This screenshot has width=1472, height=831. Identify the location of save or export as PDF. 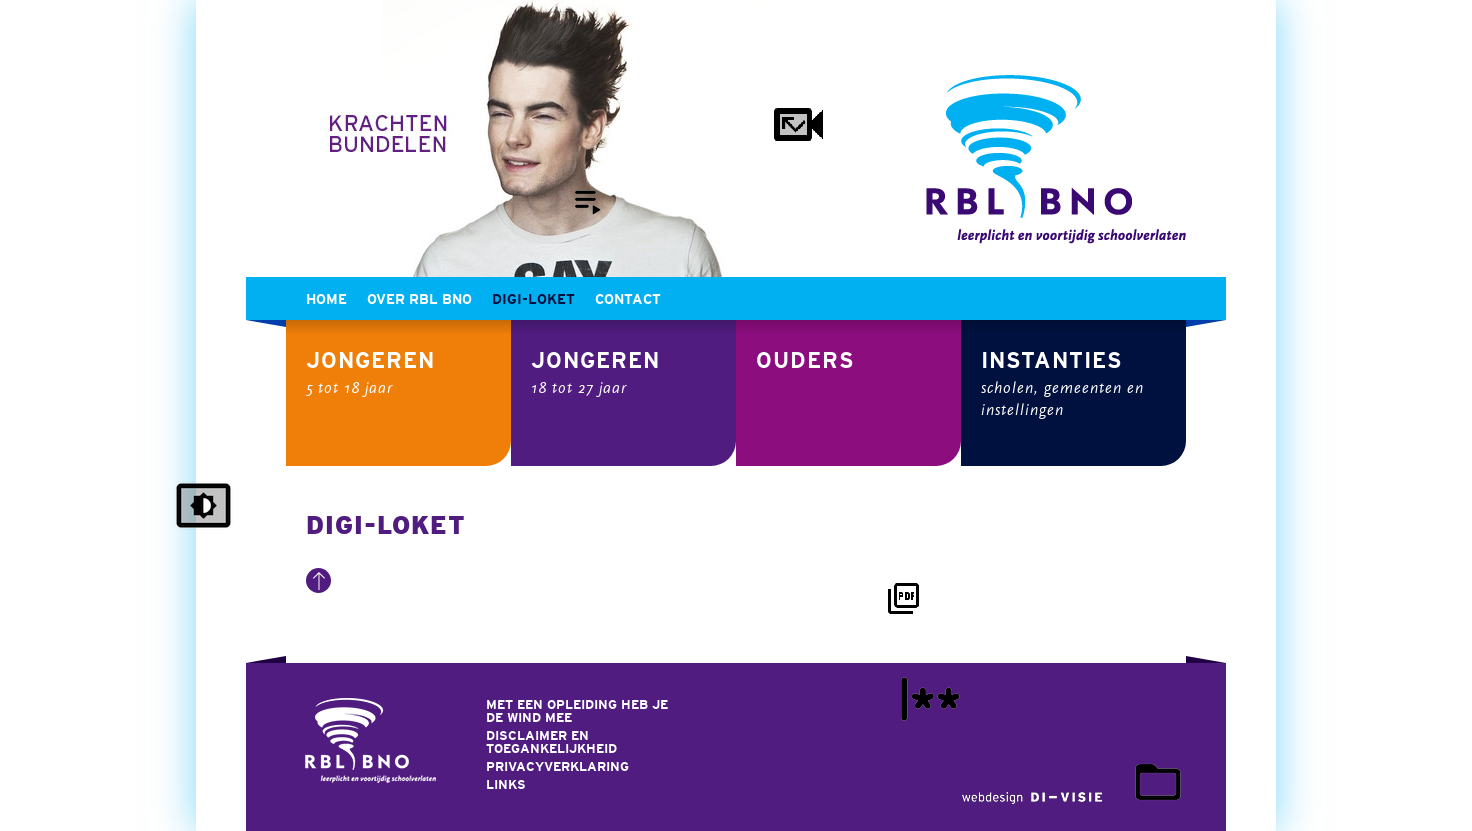
(903, 598).